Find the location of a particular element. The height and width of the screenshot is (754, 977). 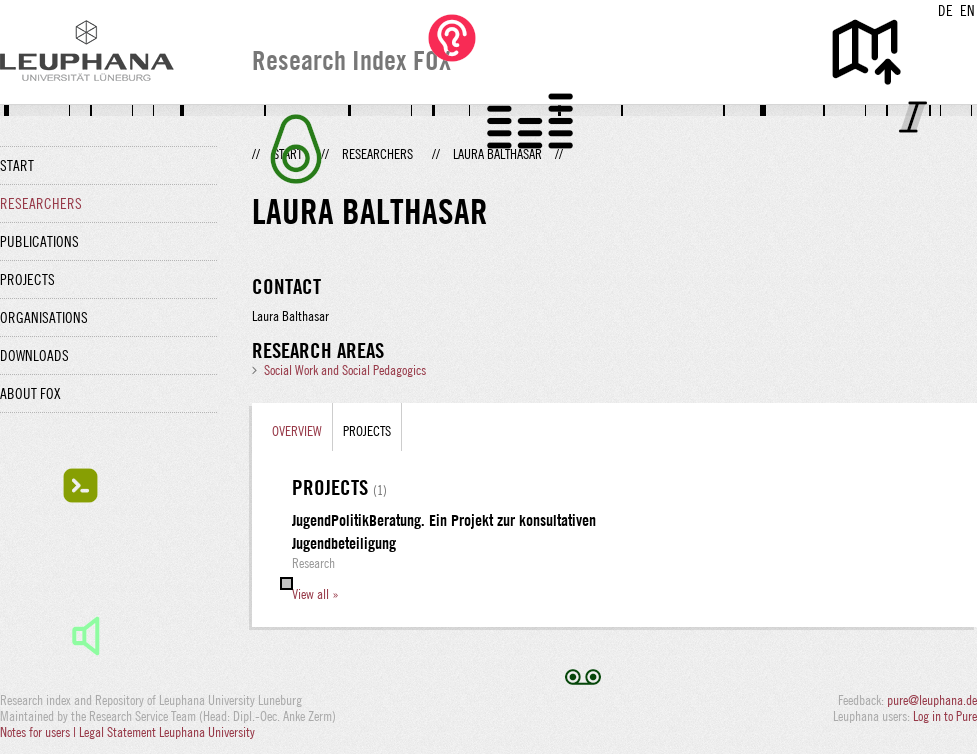

stop media playback is located at coordinates (286, 583).